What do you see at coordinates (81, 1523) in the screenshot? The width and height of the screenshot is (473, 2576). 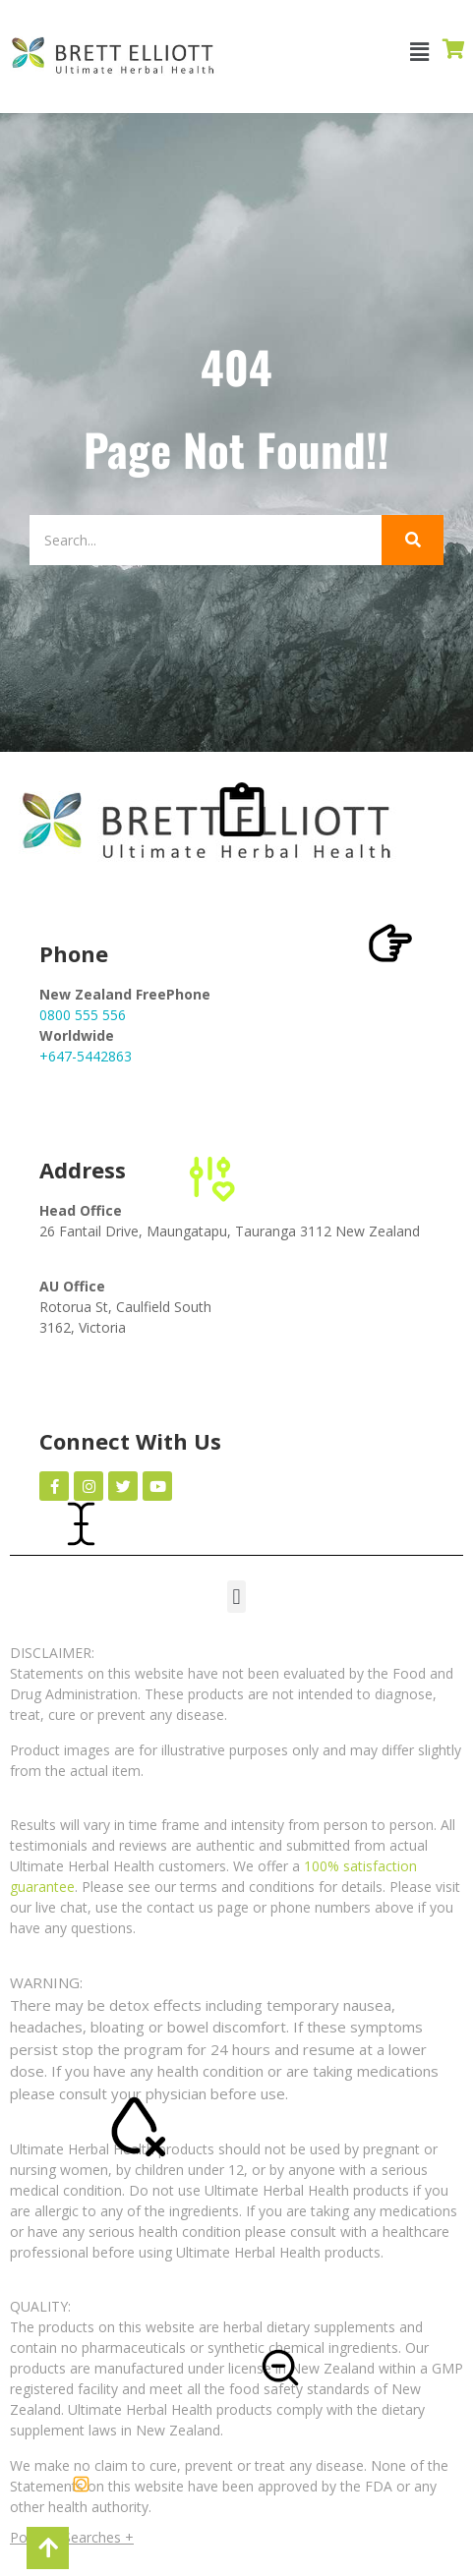 I see `text input field is active` at bounding box center [81, 1523].